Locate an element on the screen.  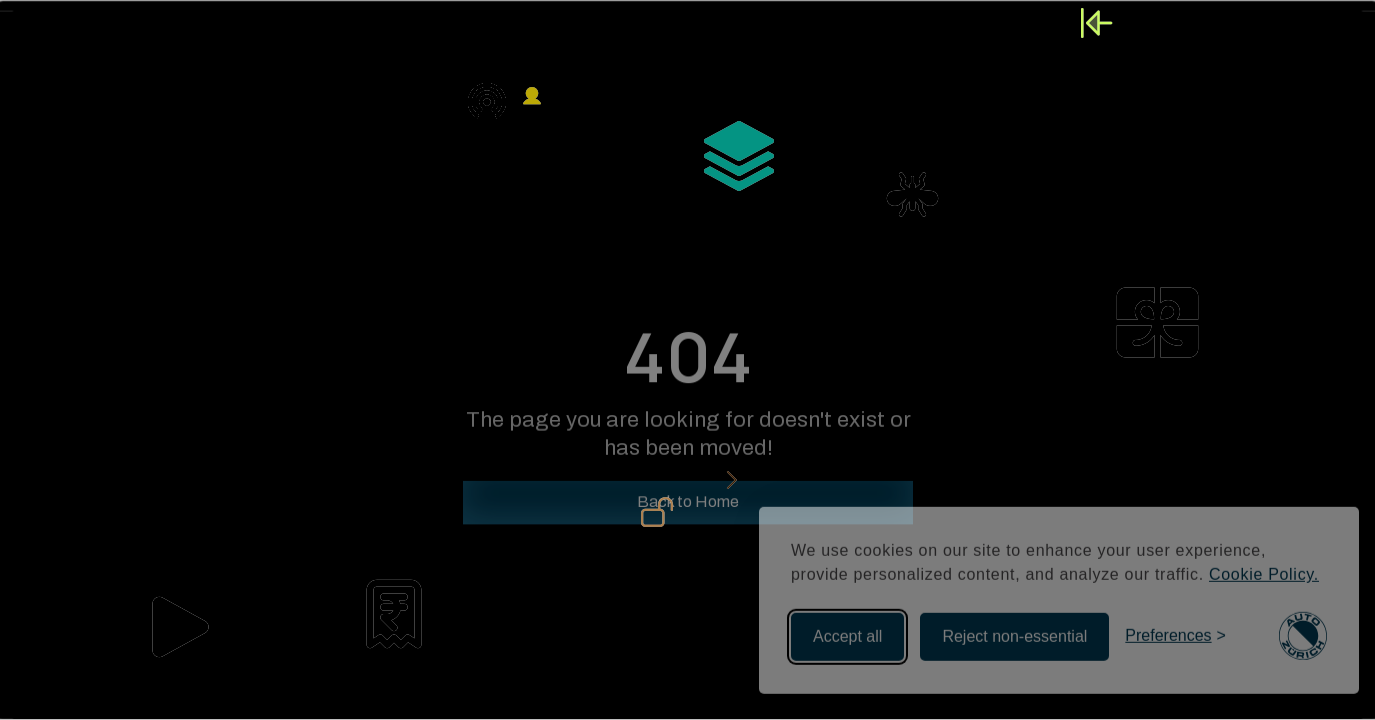
unlocked or unsecured state is located at coordinates (657, 512).